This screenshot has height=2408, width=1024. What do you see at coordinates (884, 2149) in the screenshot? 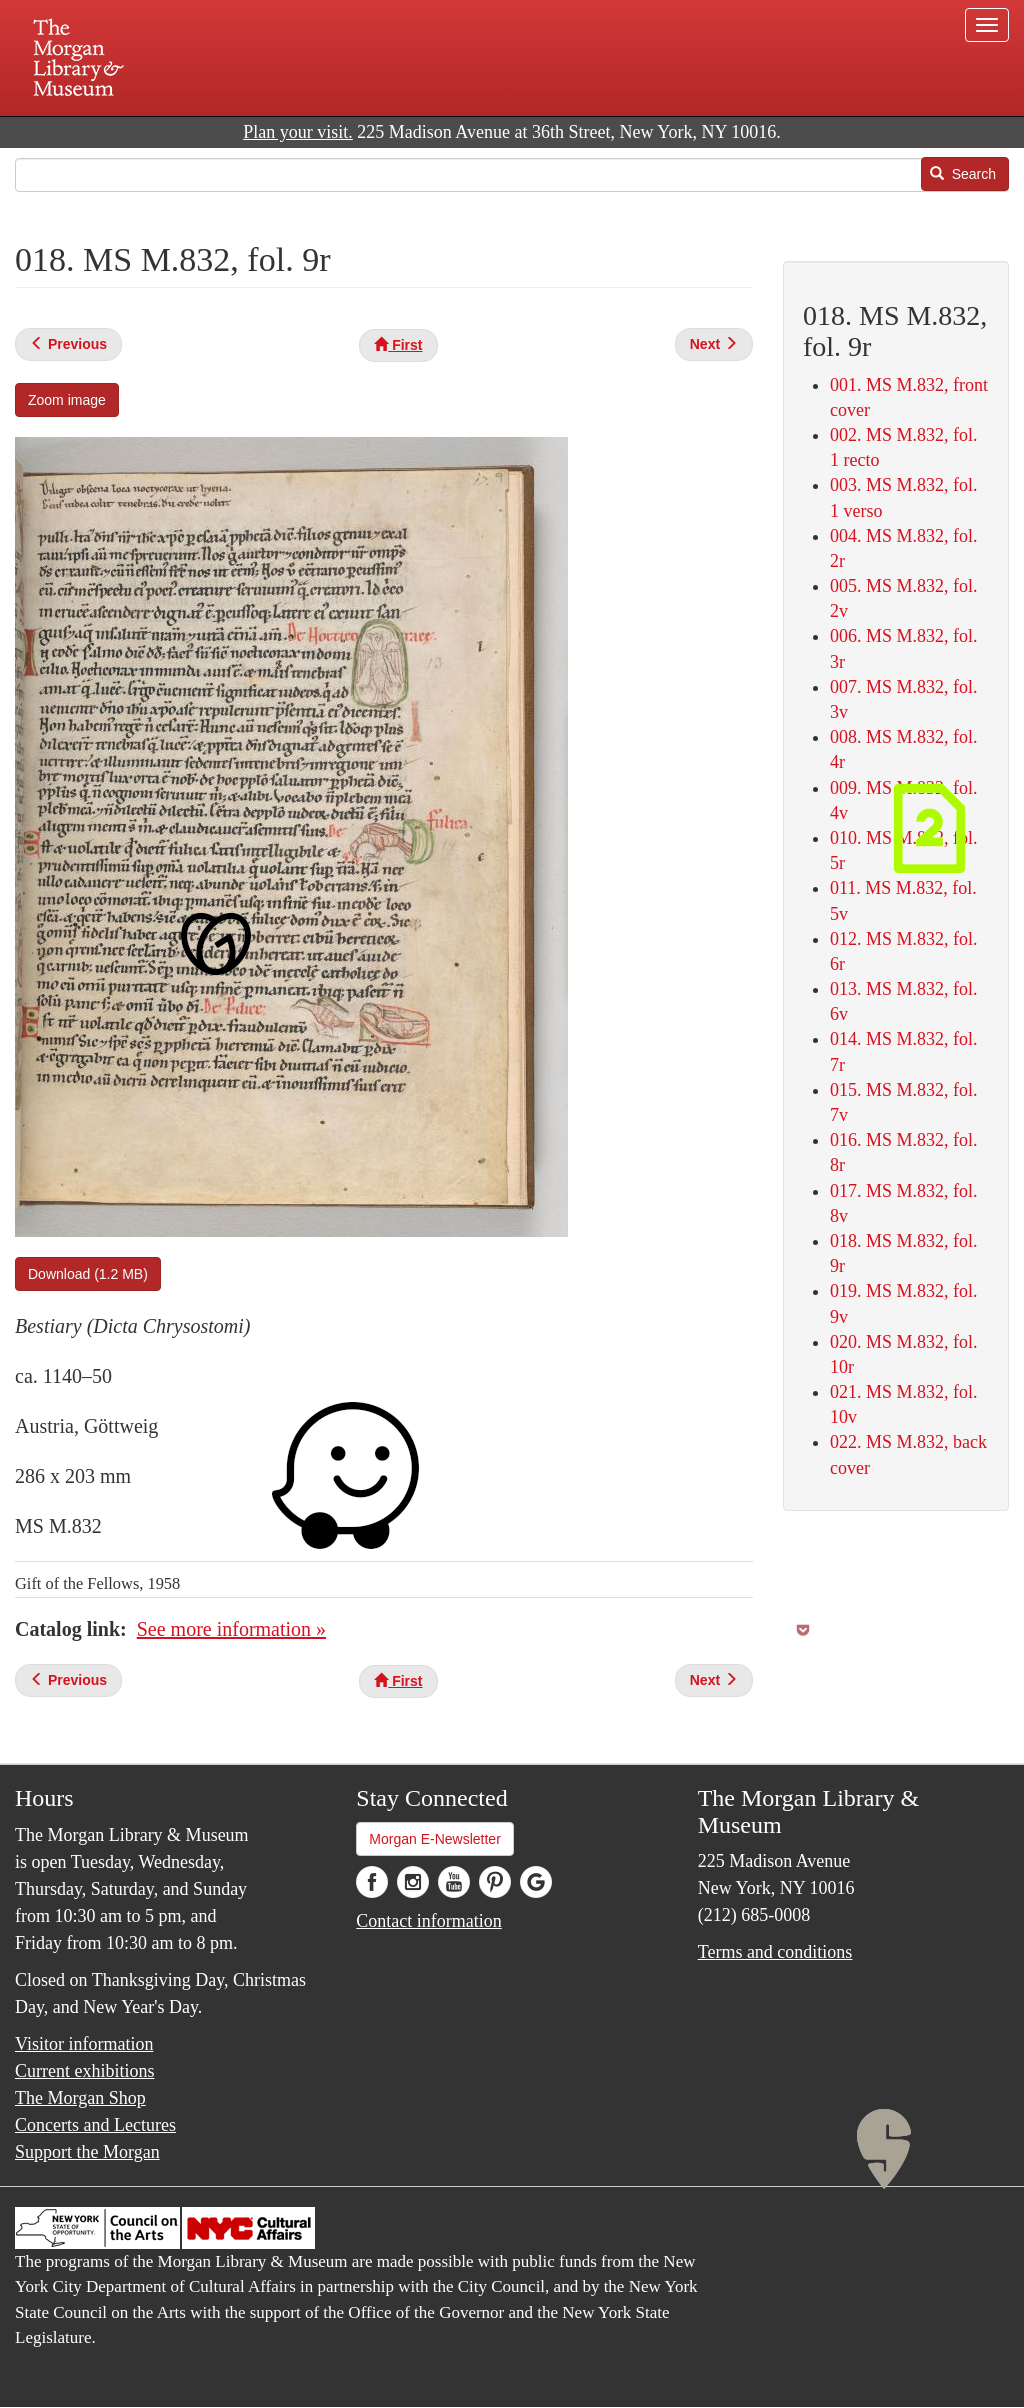
I see `open the Swiggy food delivery app` at bounding box center [884, 2149].